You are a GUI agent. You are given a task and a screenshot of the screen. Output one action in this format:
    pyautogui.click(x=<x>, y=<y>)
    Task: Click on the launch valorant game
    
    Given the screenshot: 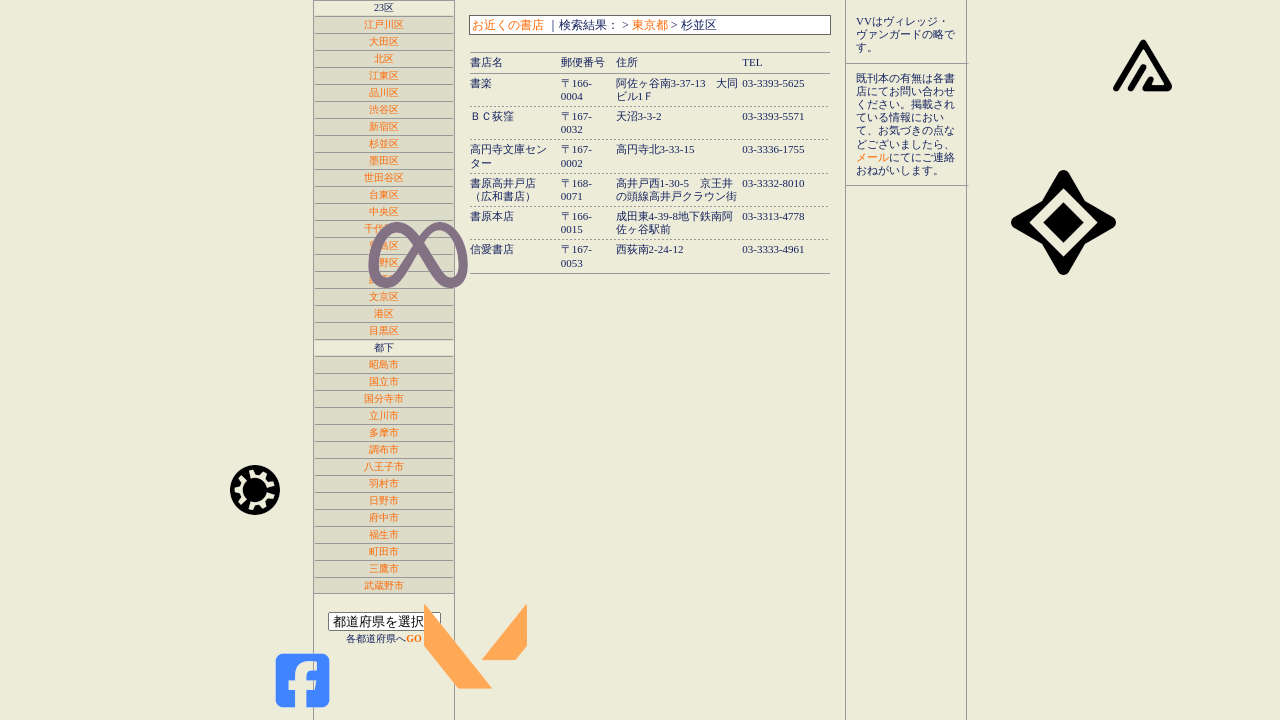 What is the action you would take?
    pyautogui.click(x=475, y=646)
    